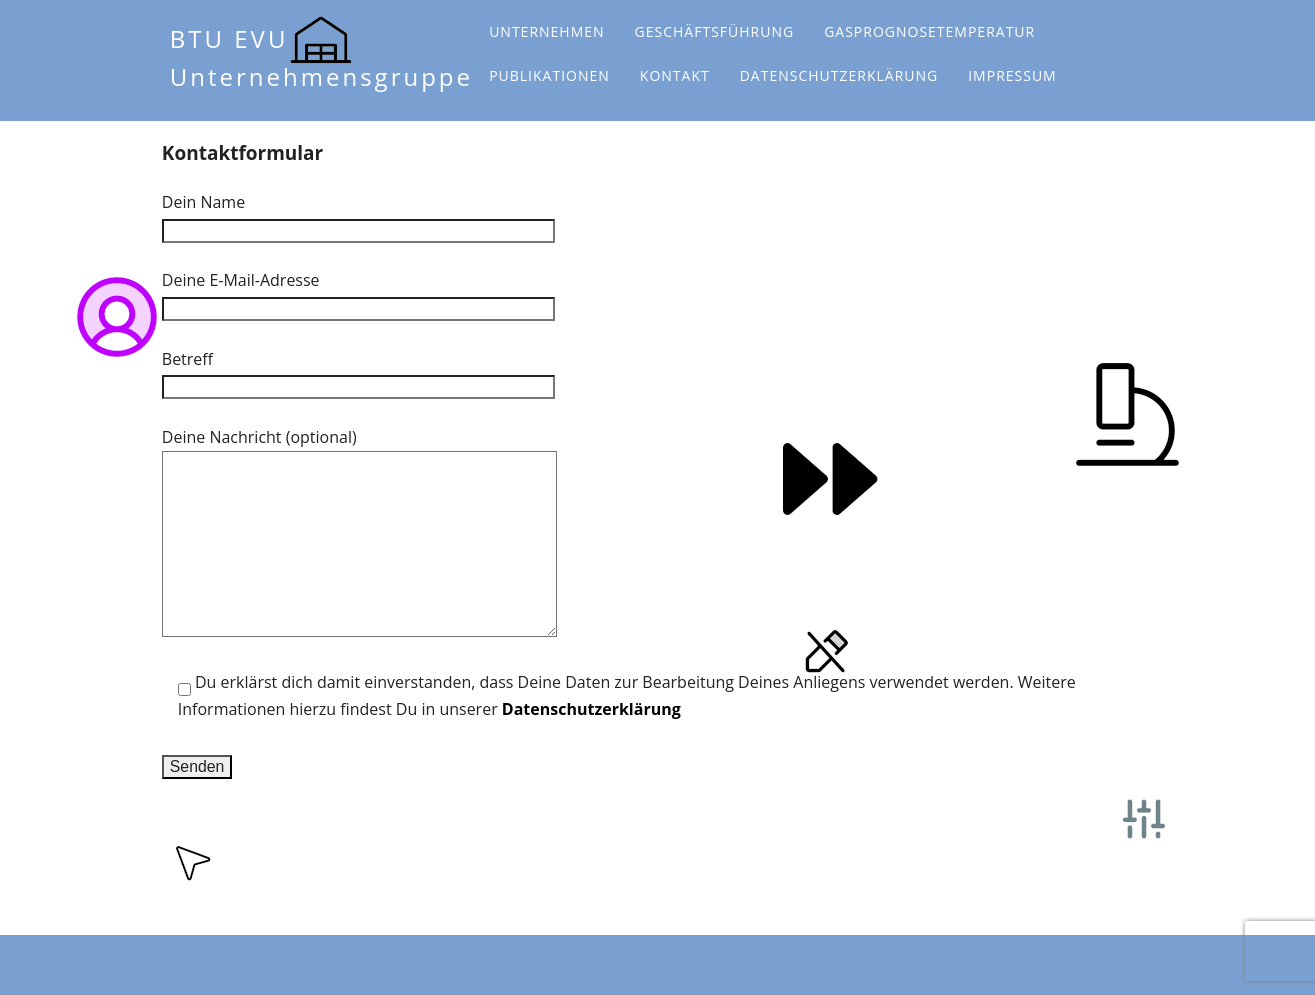 The height and width of the screenshot is (995, 1315). I want to click on adjust settings or preferences, so click(1144, 819).